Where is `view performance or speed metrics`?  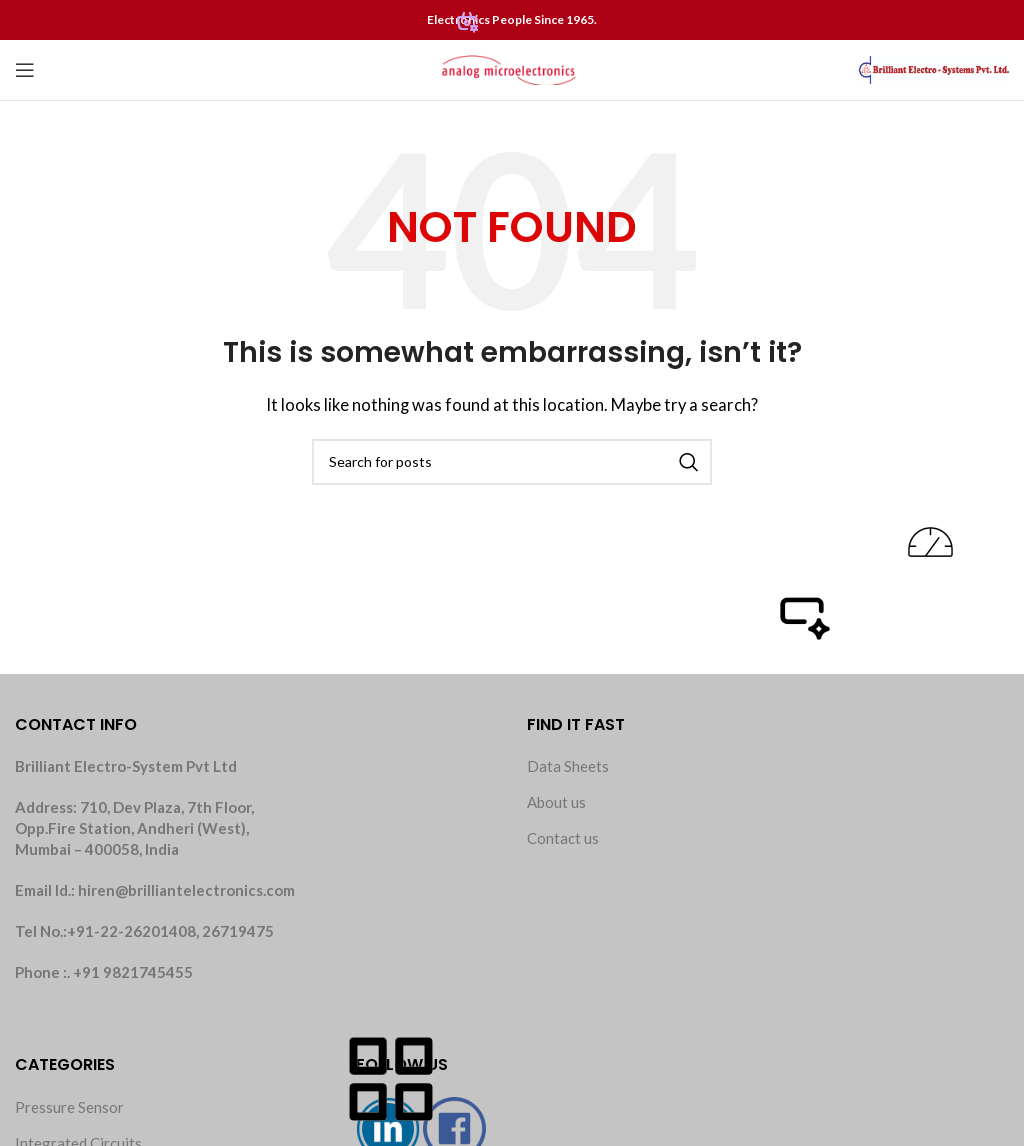 view performance or speed metrics is located at coordinates (930, 544).